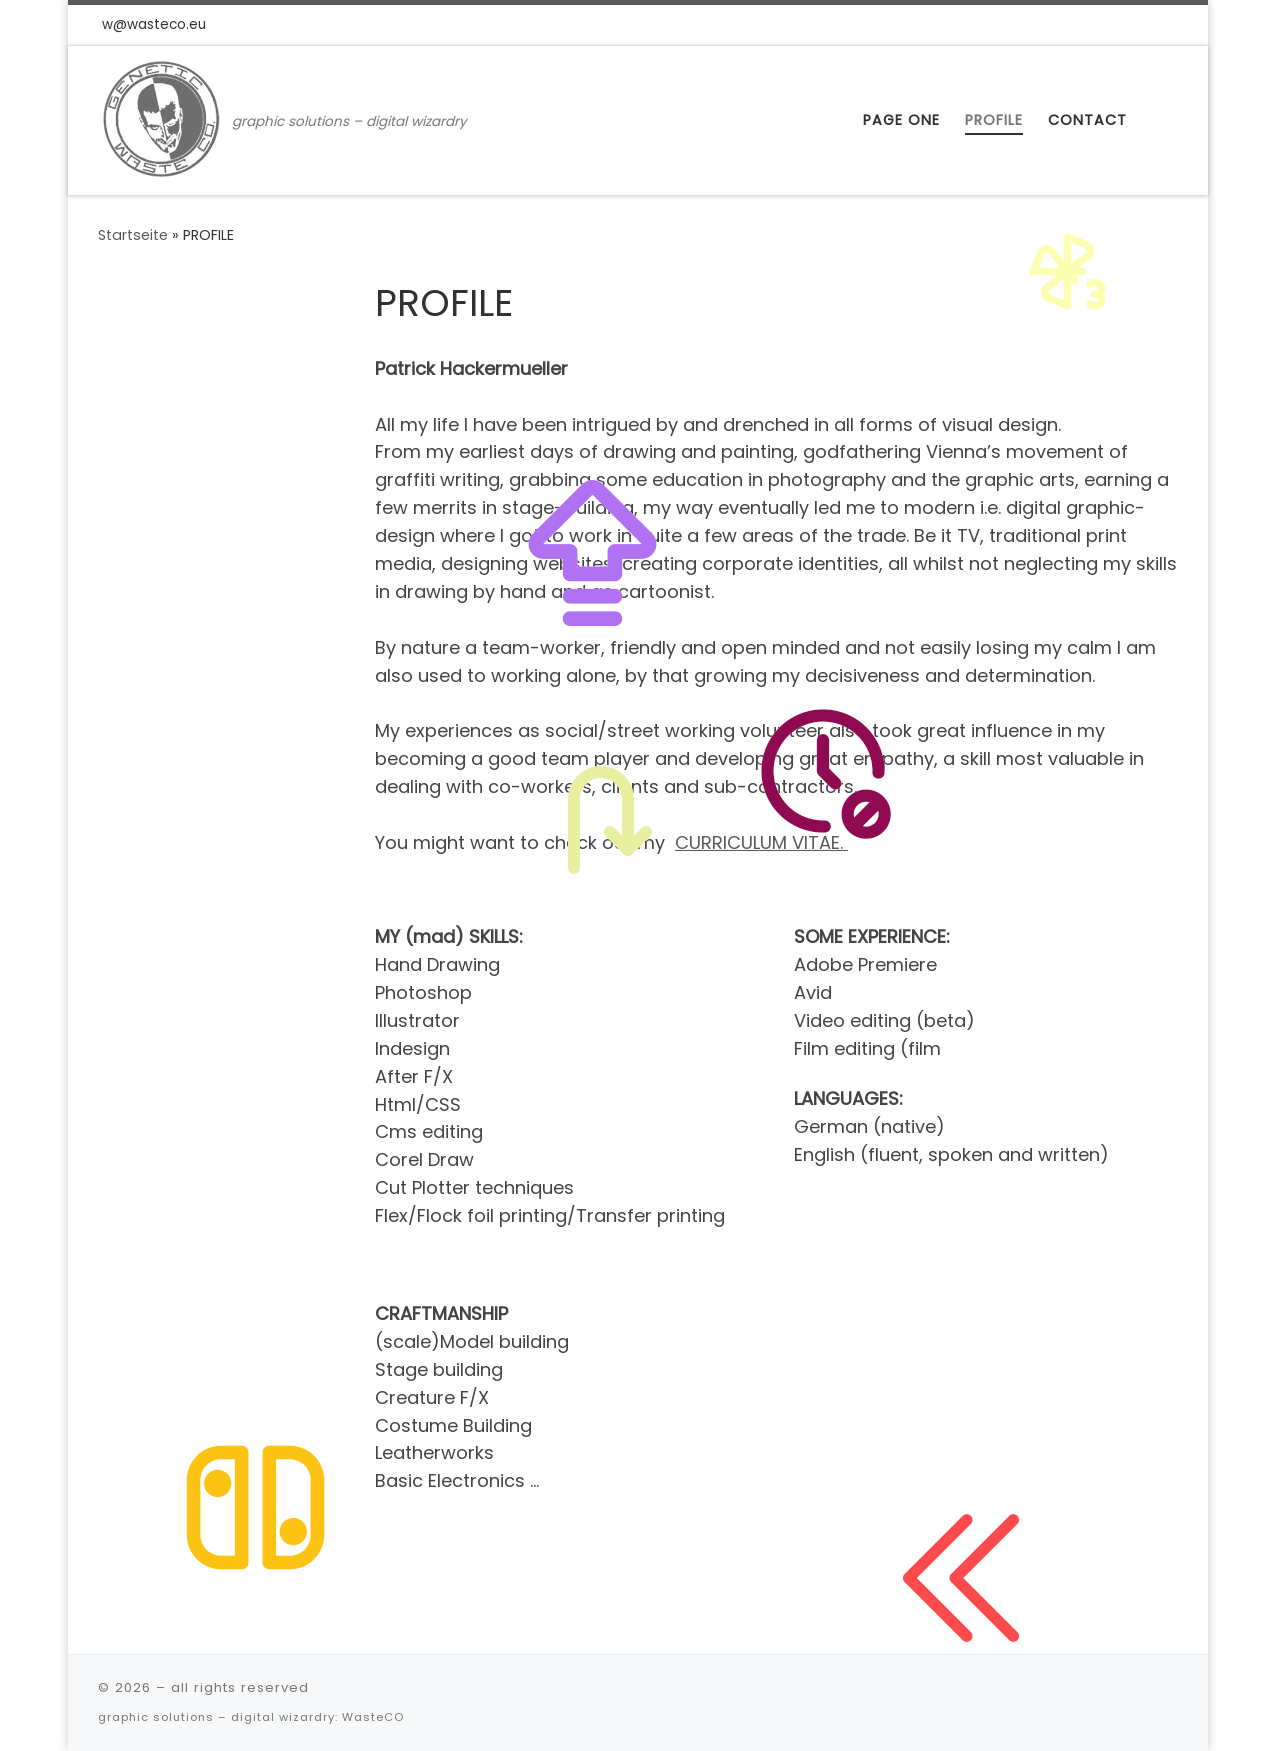  What do you see at coordinates (1067, 271) in the screenshot?
I see `set car fan speed to level 3` at bounding box center [1067, 271].